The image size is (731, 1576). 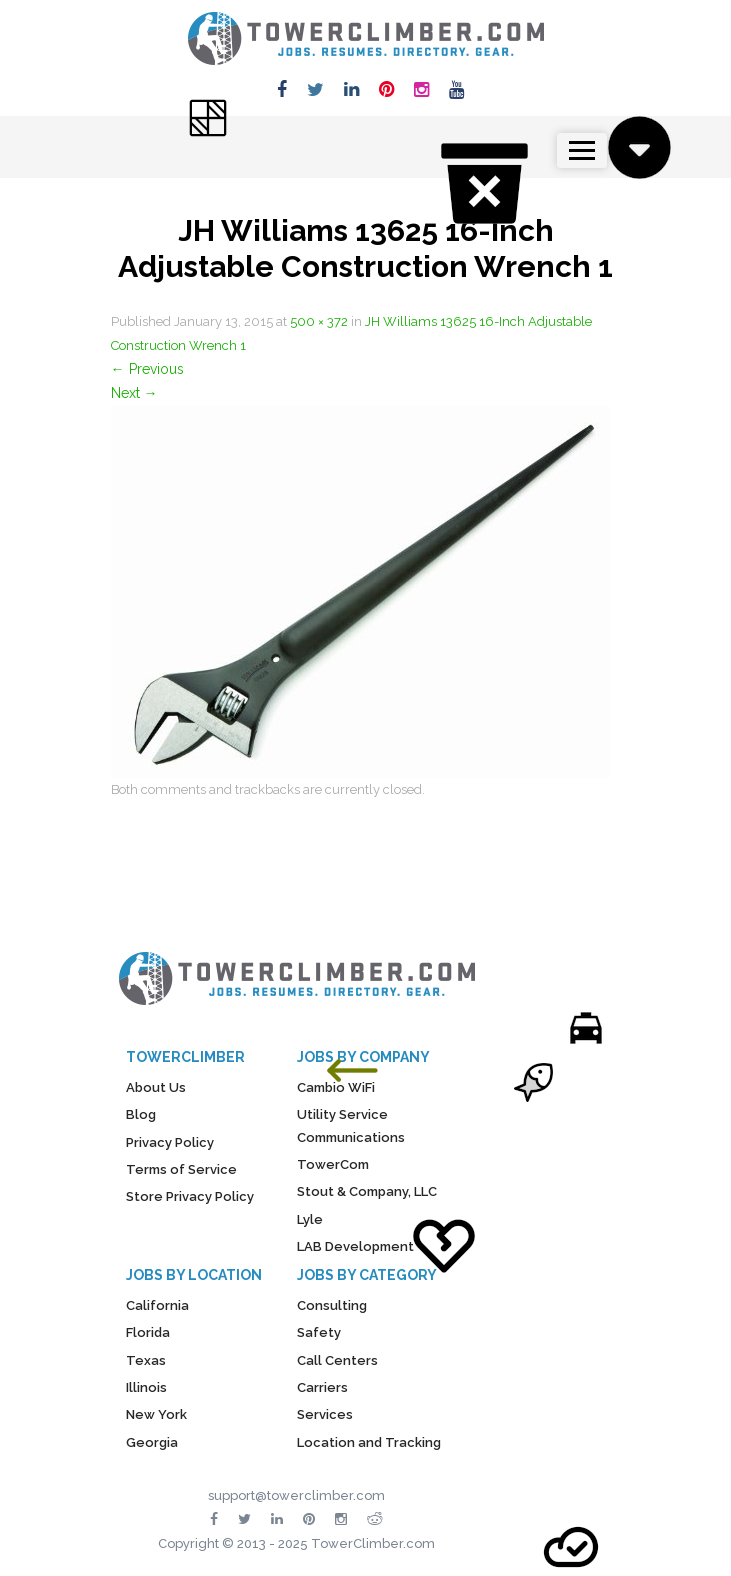 I want to click on indicates transparency in image editing, so click(x=208, y=118).